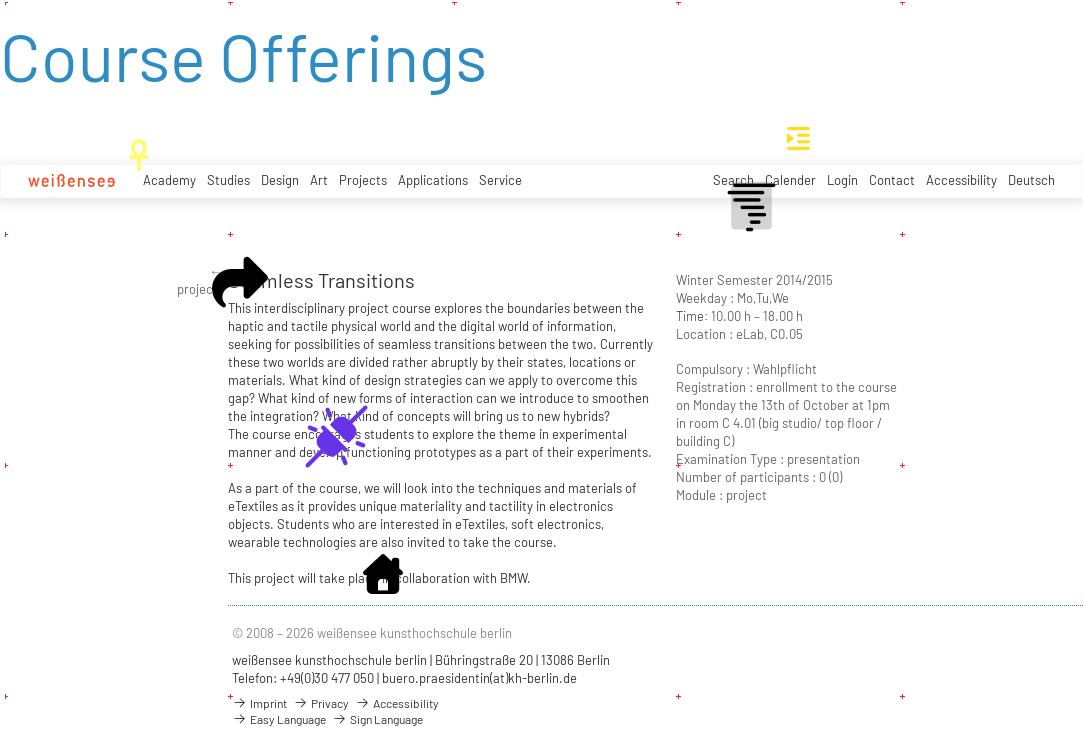 The height and width of the screenshot is (736, 1083). What do you see at coordinates (240, 283) in the screenshot?
I see `share this content` at bounding box center [240, 283].